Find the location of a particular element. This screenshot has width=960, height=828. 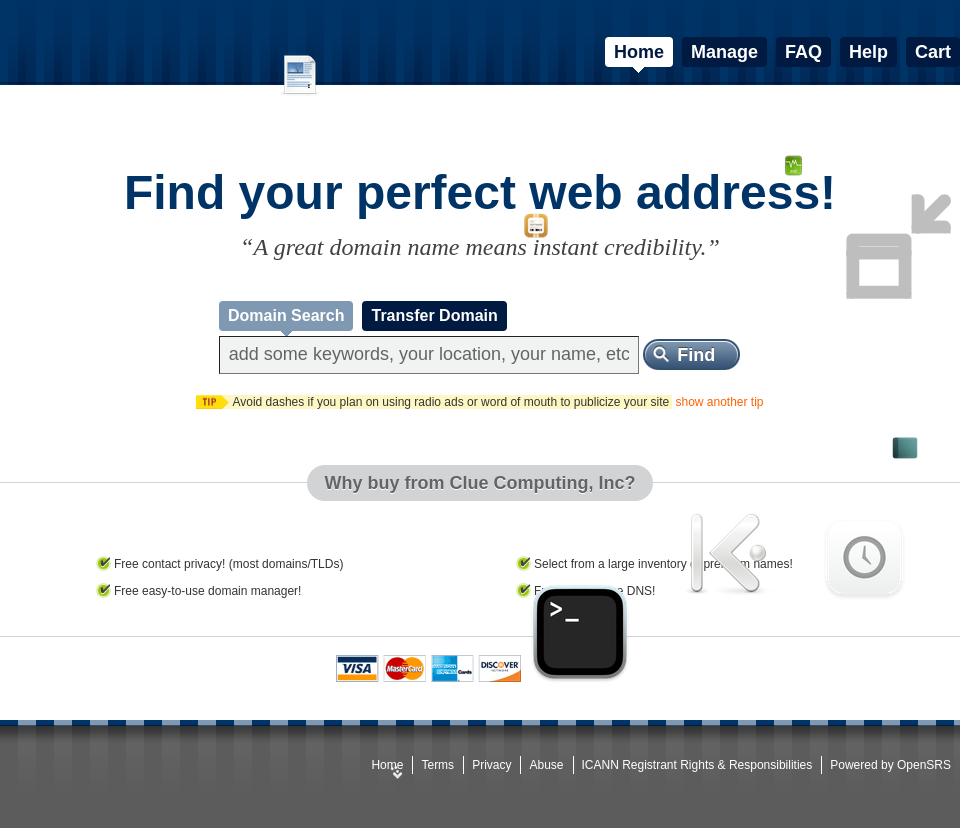

access the desktop folder is located at coordinates (905, 447).